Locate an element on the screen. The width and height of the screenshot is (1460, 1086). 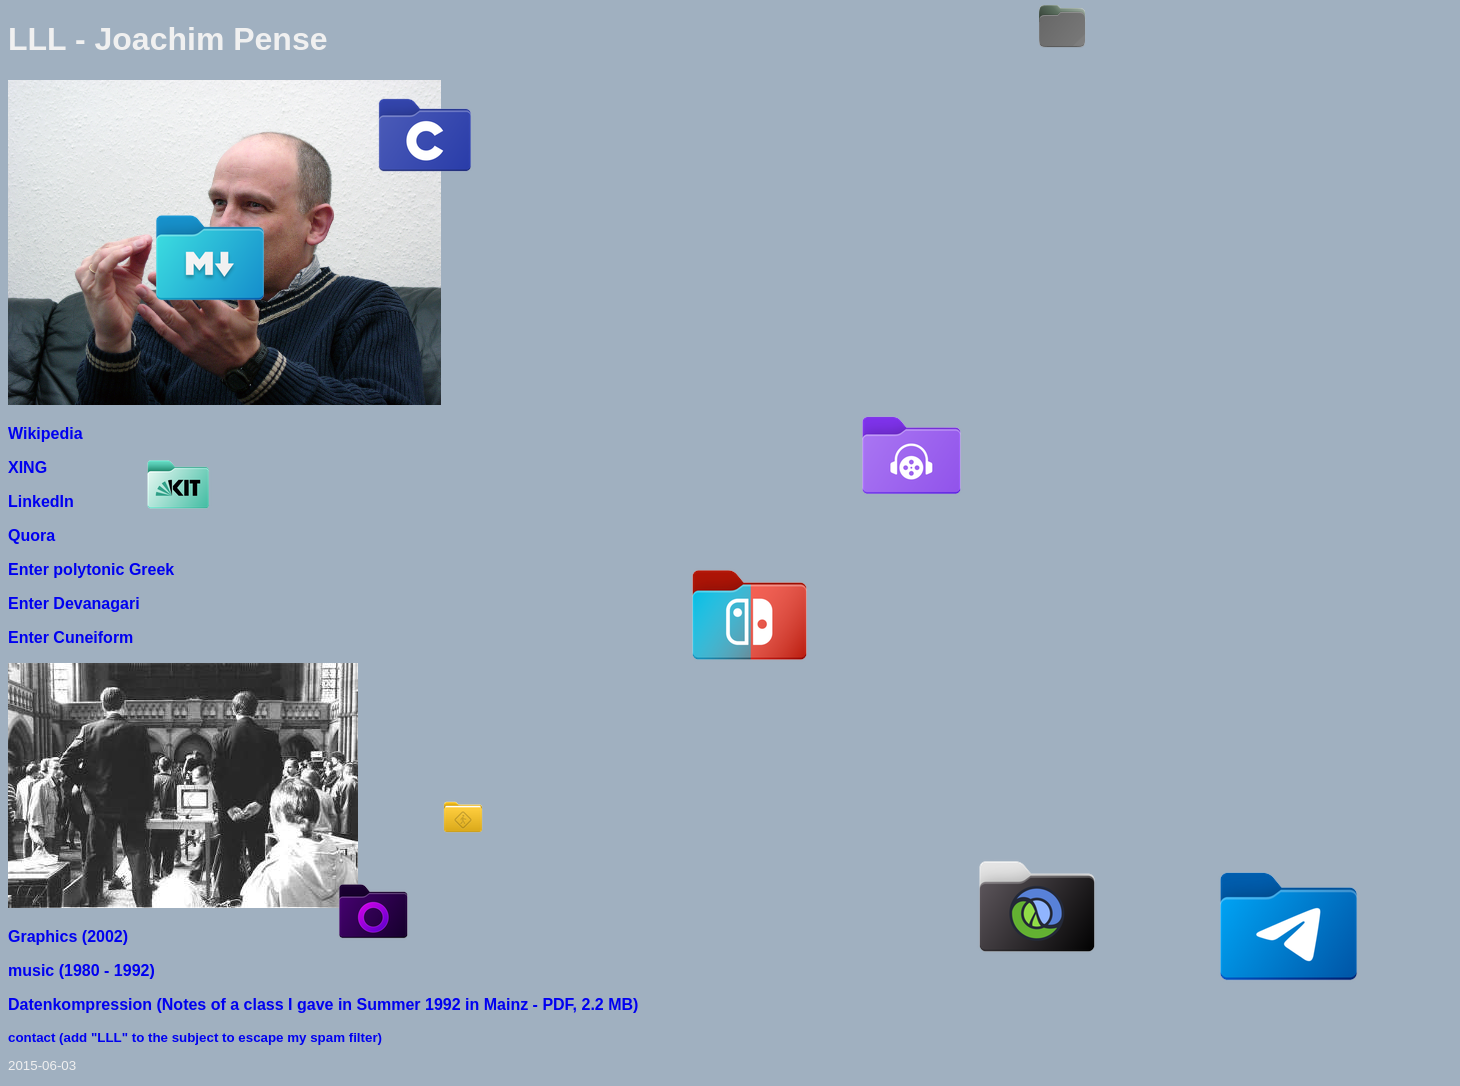
open folder containing Telegram files is located at coordinates (1288, 930).